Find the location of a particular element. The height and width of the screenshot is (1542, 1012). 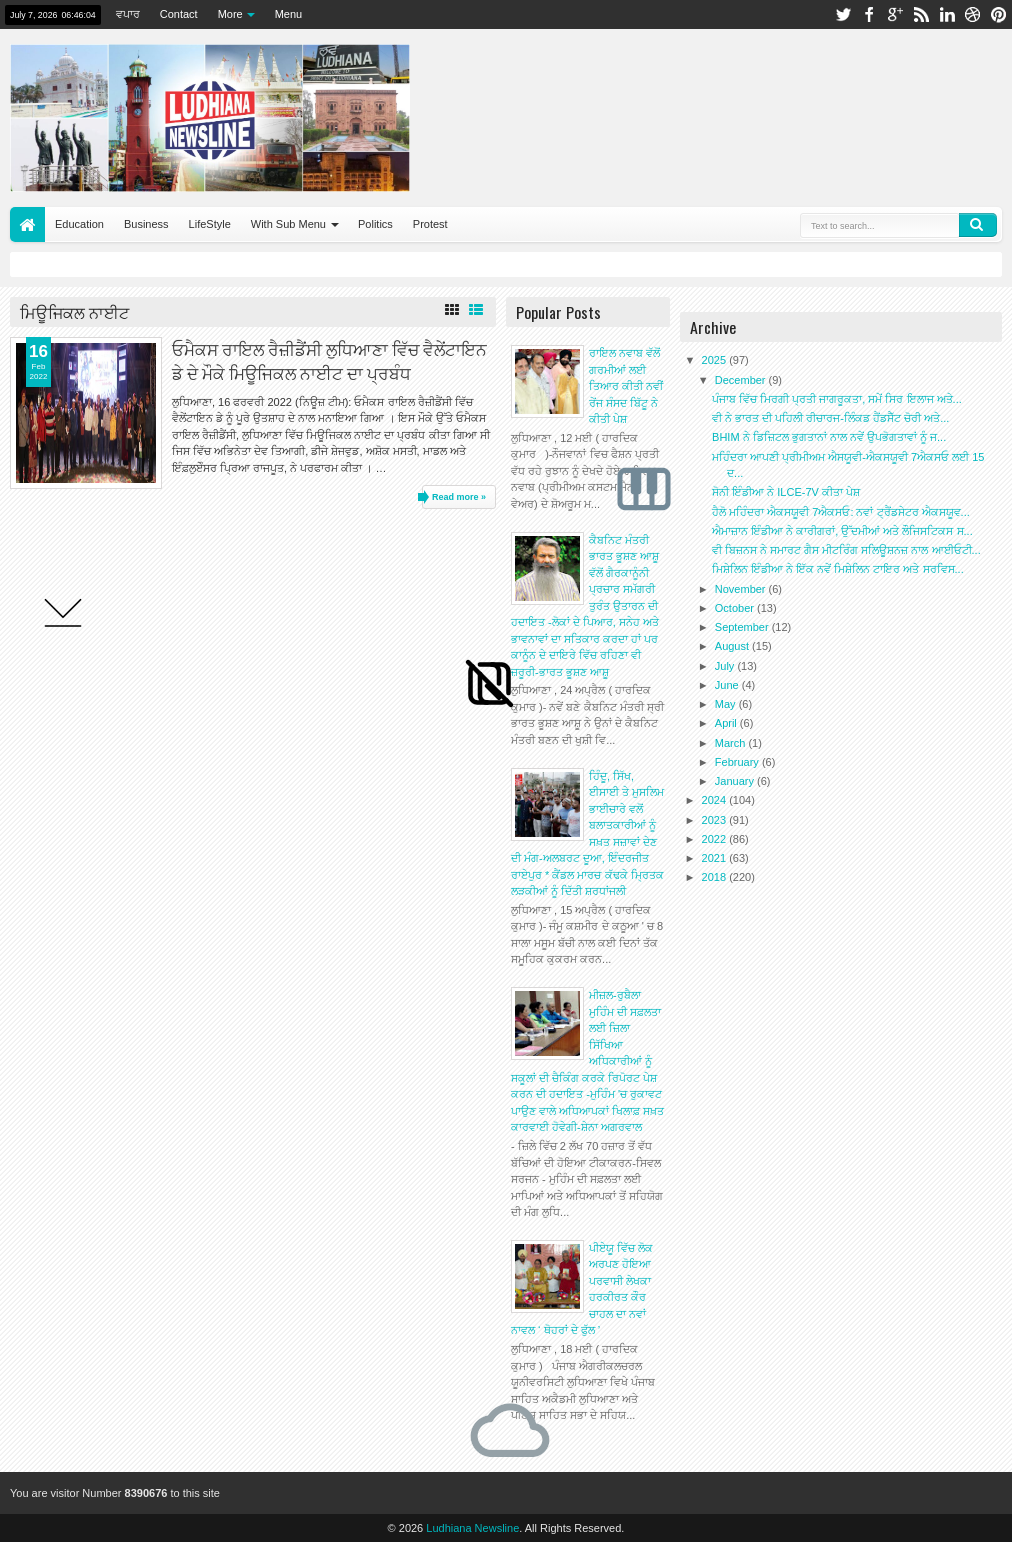

nfc is currently disabled is located at coordinates (489, 683).